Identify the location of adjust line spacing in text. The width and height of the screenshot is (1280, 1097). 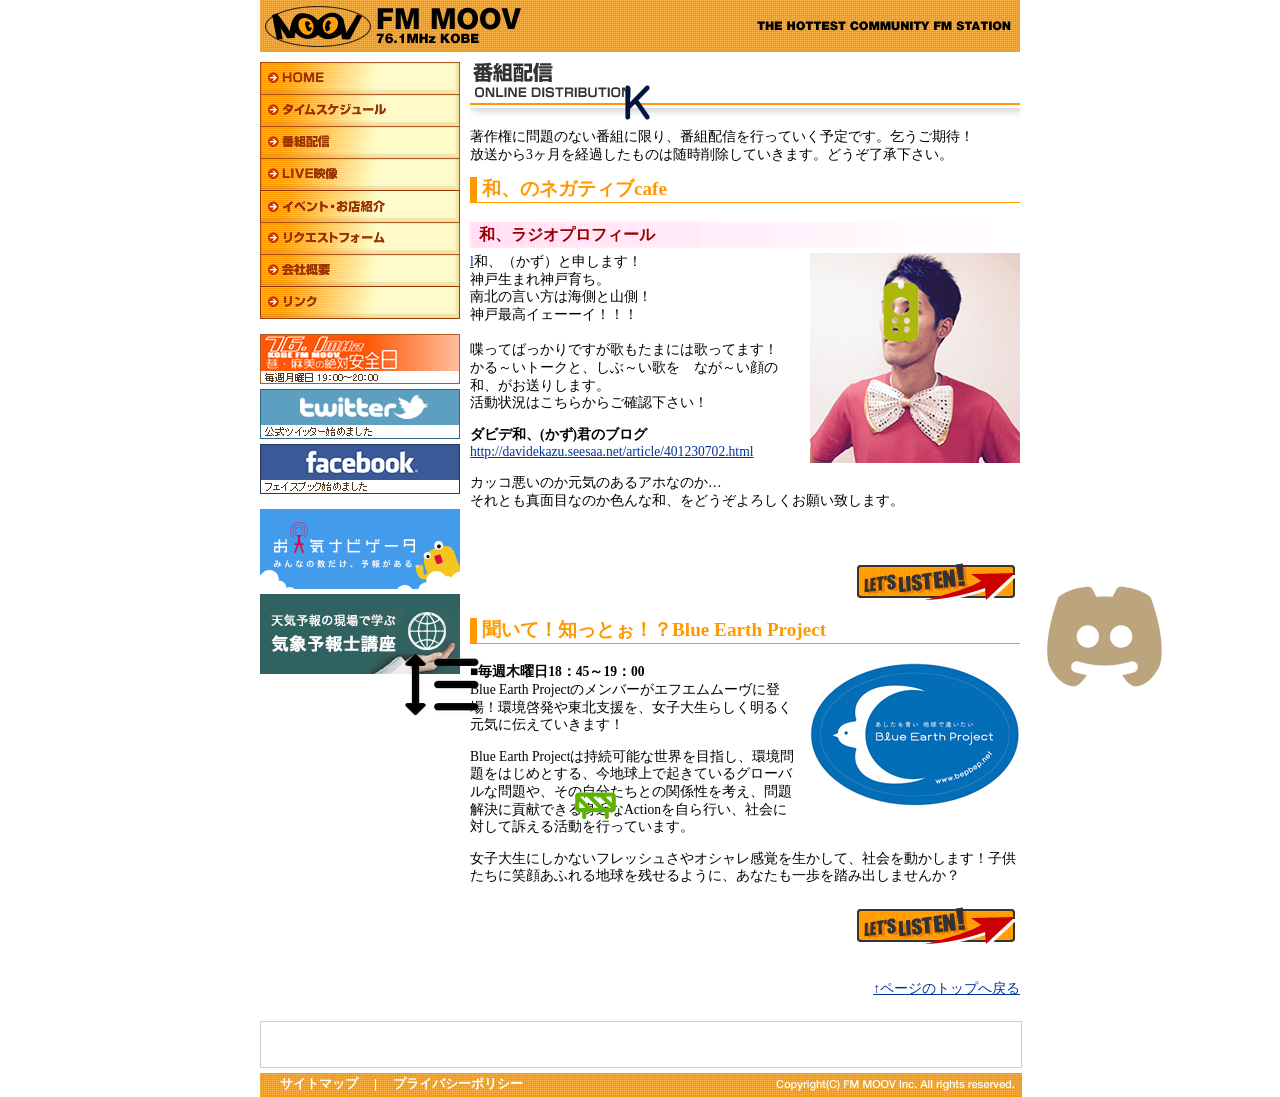
(441, 684).